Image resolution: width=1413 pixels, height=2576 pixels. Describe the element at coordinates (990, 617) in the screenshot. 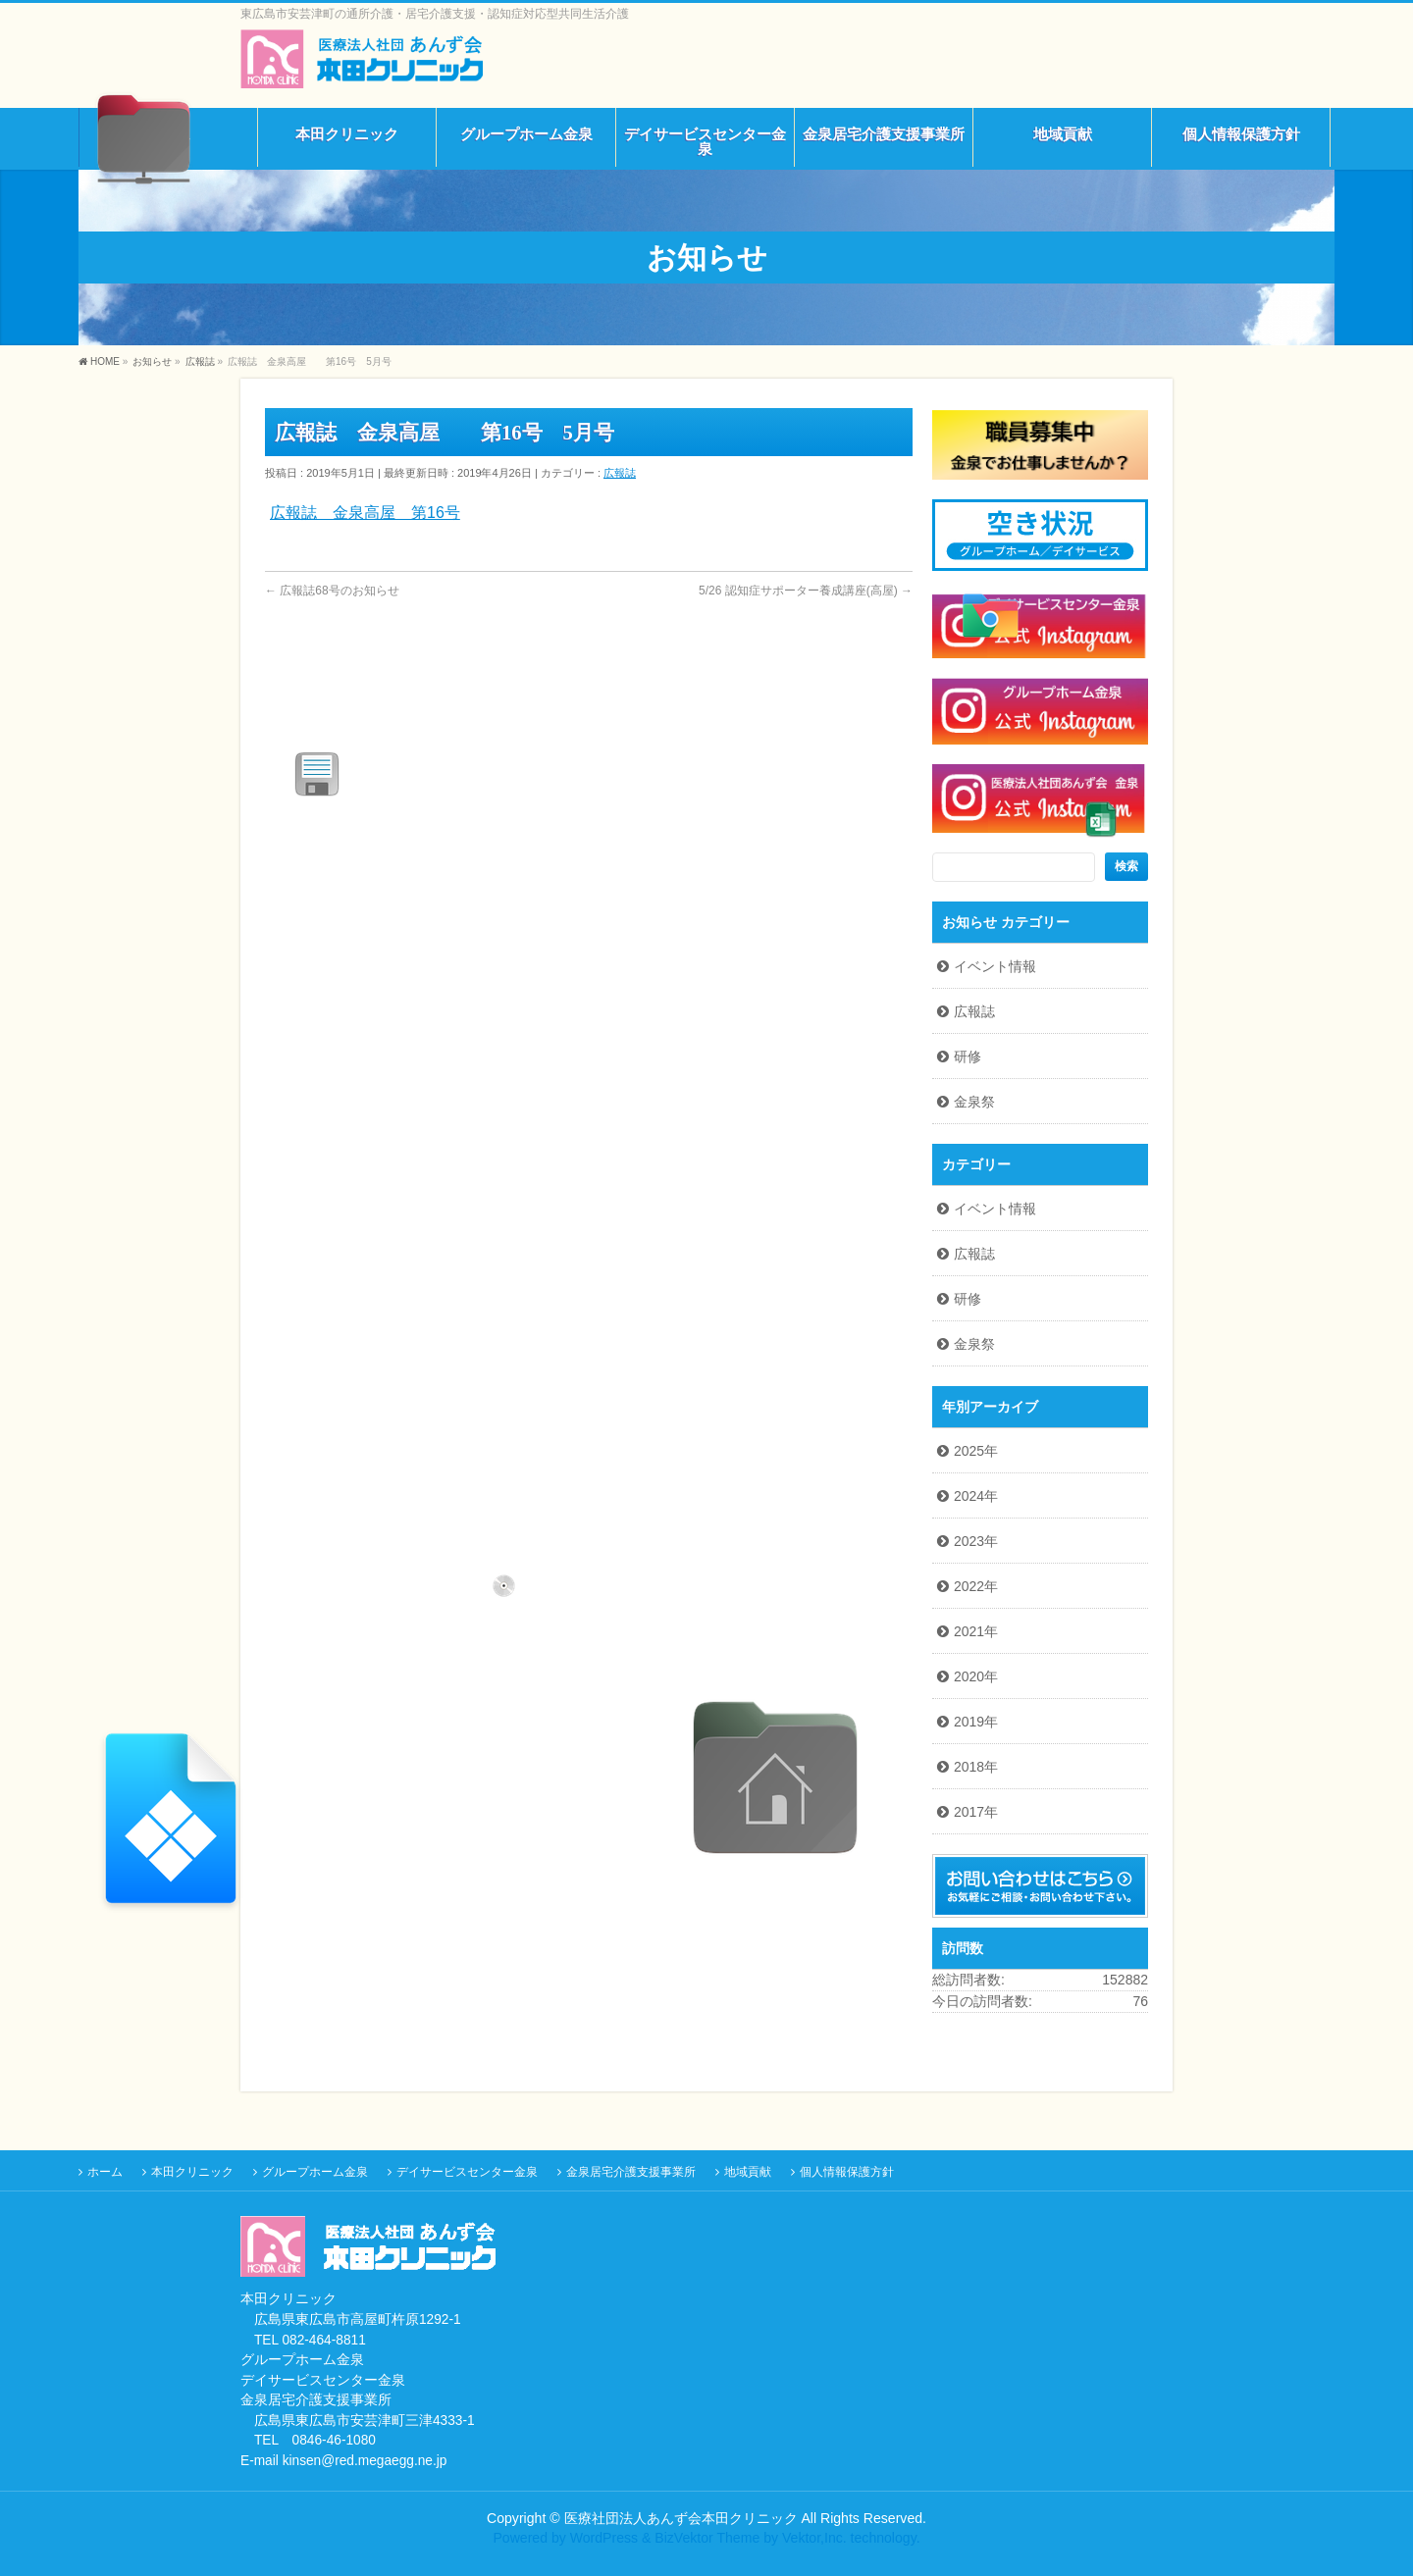

I see `open folder containing google chrome files` at that location.